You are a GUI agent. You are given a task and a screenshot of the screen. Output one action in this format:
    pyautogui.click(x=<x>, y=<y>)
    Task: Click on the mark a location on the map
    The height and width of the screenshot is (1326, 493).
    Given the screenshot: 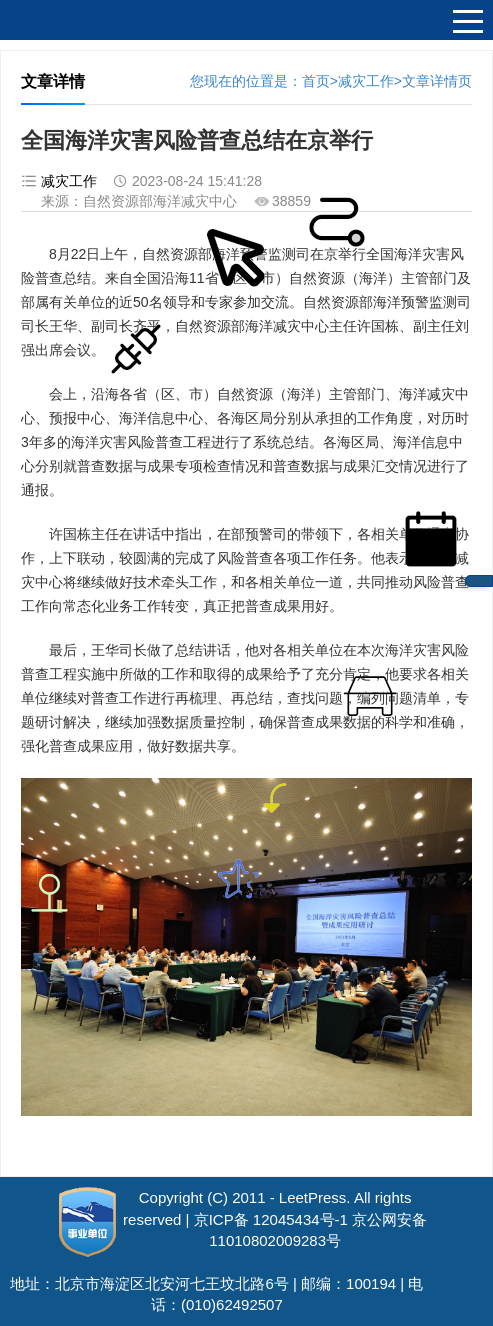 What is the action you would take?
    pyautogui.click(x=49, y=893)
    